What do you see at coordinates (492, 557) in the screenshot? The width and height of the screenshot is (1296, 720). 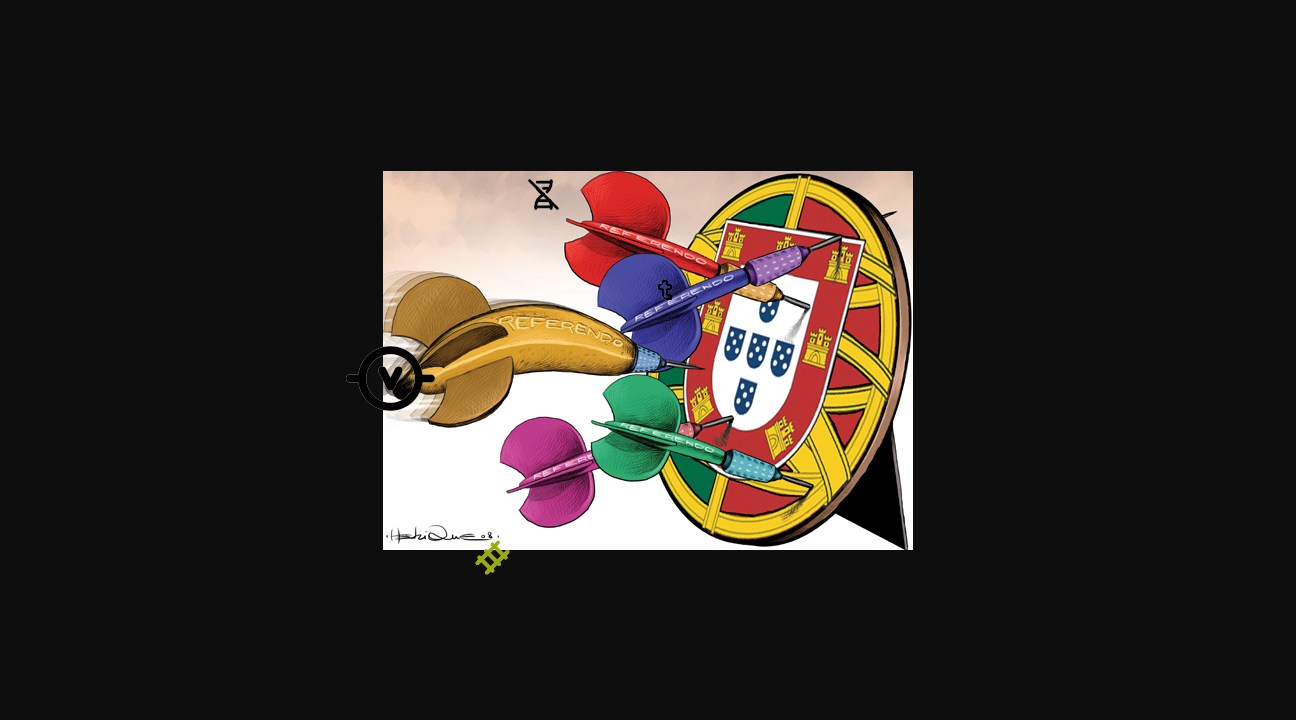 I see `view track or railway information` at bounding box center [492, 557].